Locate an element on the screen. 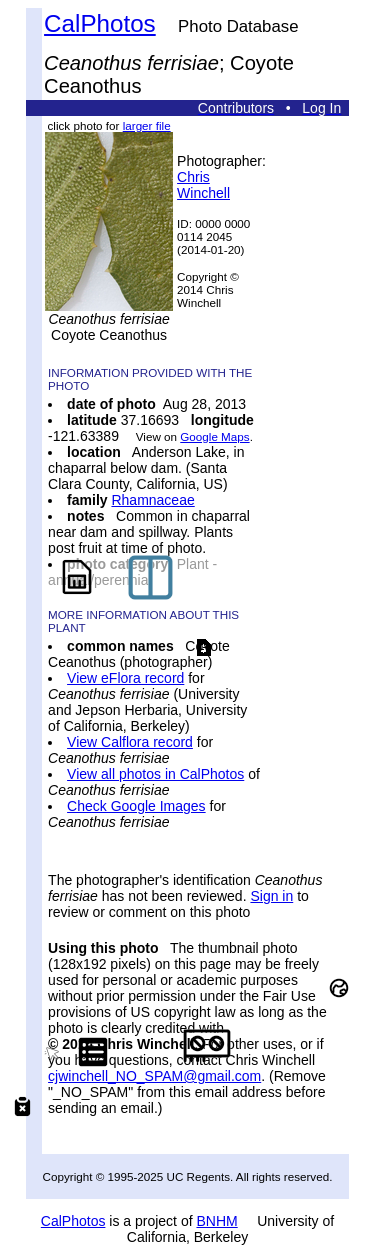 The width and height of the screenshot is (375, 1253). click or tap to interact is located at coordinates (52, 1053).